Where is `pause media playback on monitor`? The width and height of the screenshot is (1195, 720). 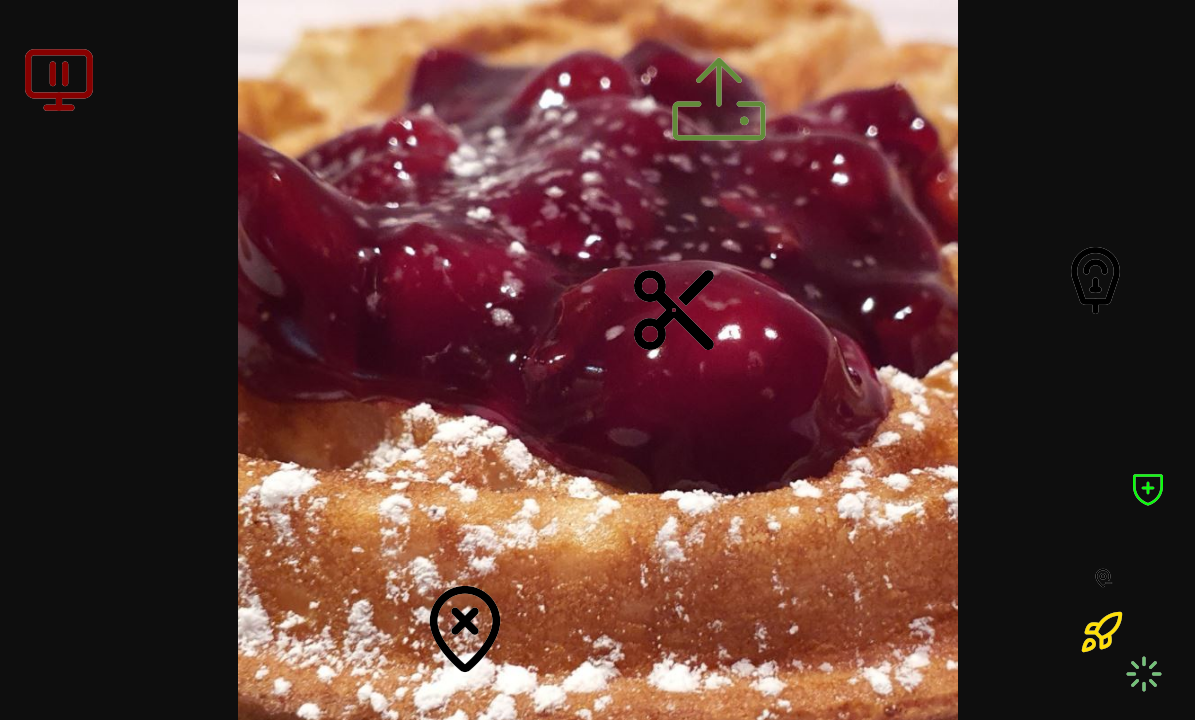 pause media playback on monitor is located at coordinates (59, 80).